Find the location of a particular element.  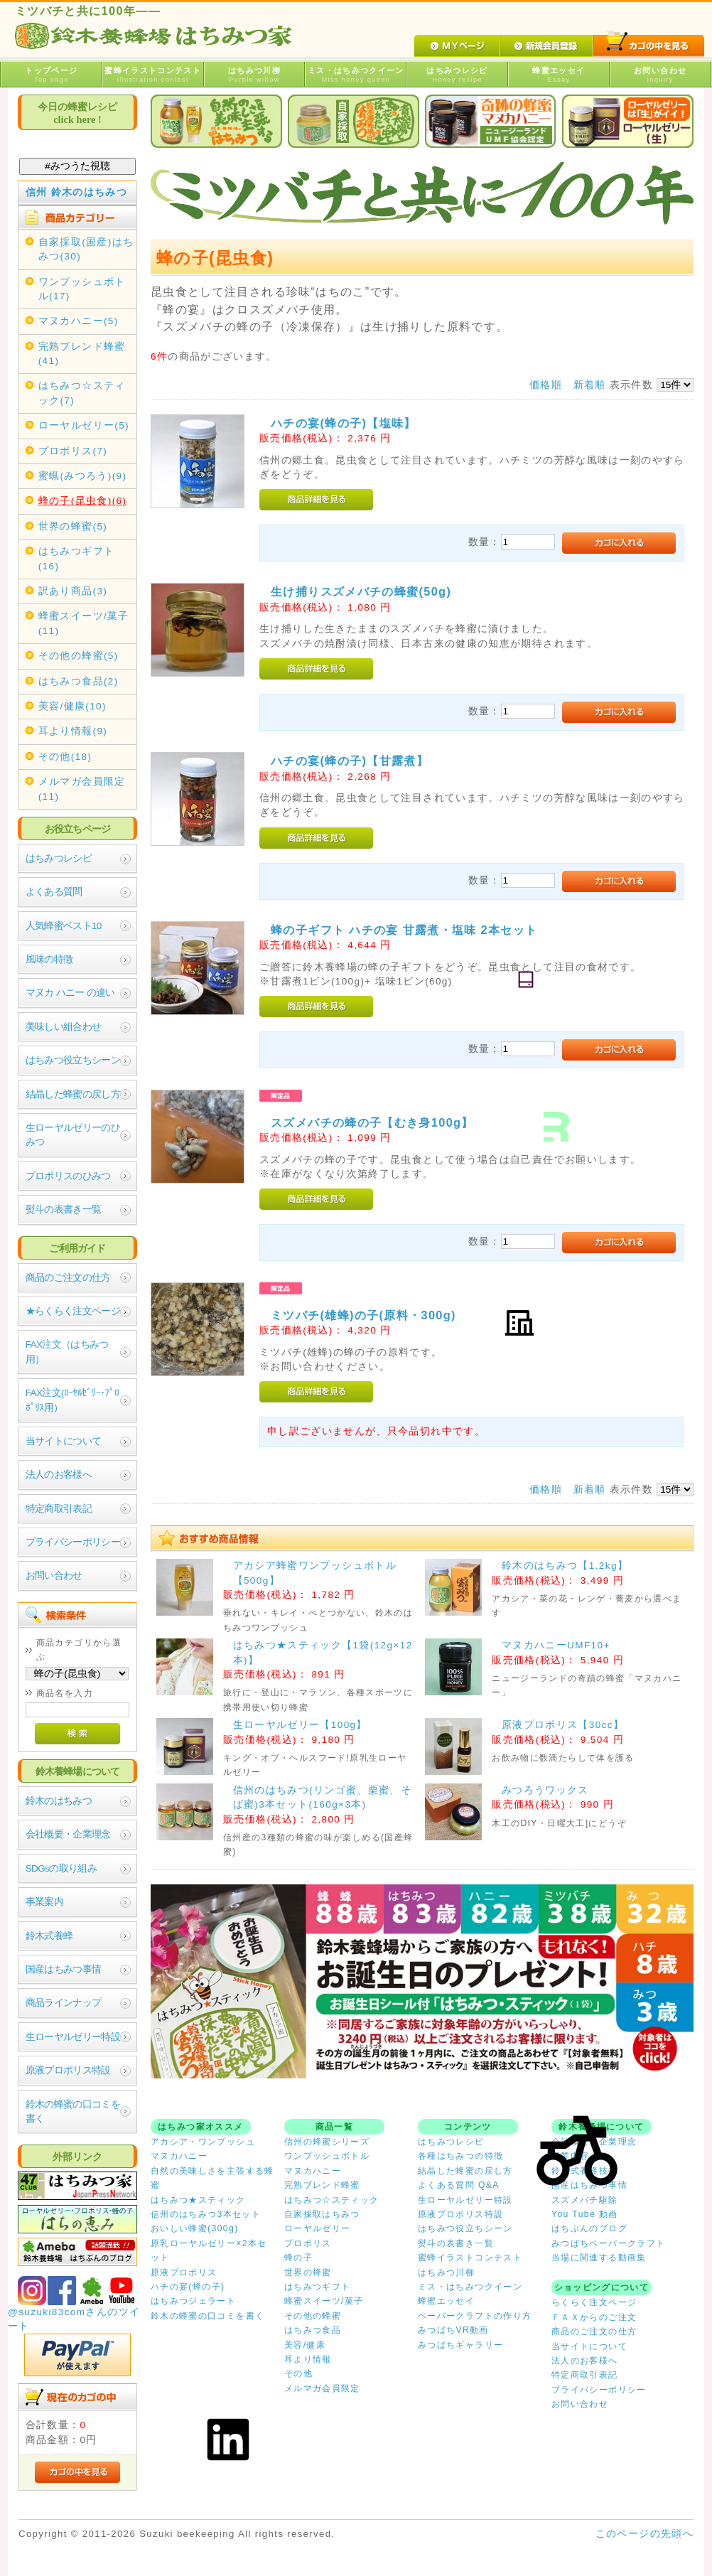

remix framework logo is located at coordinates (556, 1127).